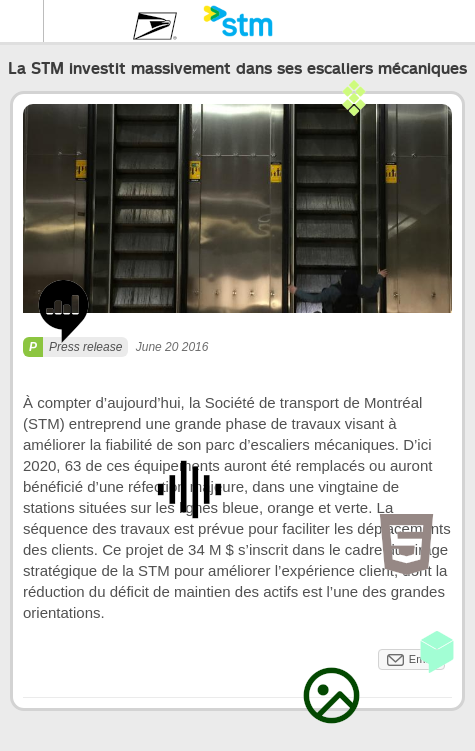 The image size is (475, 751). Describe the element at coordinates (189, 489) in the screenshot. I see `voice recognition or audio waveform indicator` at that location.